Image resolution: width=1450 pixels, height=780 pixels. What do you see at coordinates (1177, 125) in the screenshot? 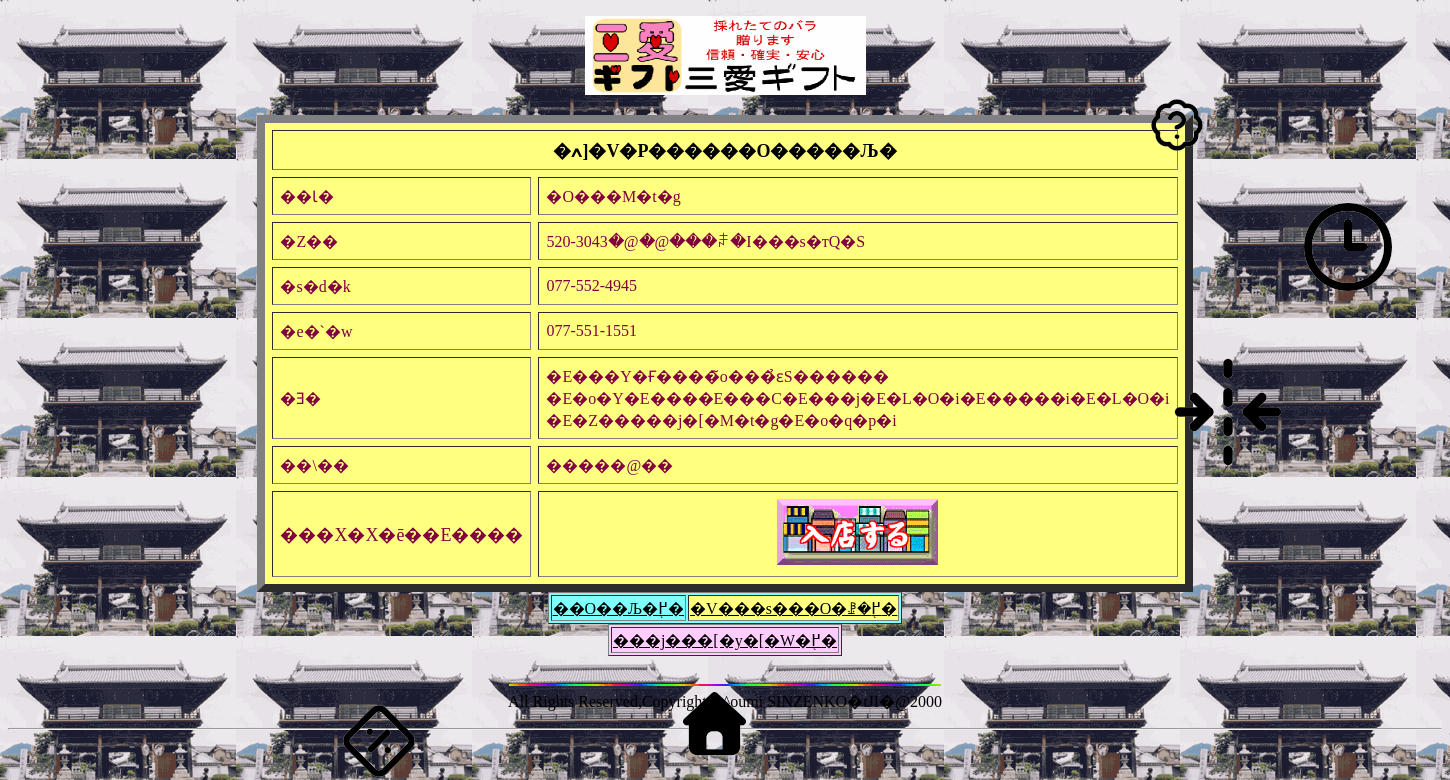
I see `access help or FAQ section` at bounding box center [1177, 125].